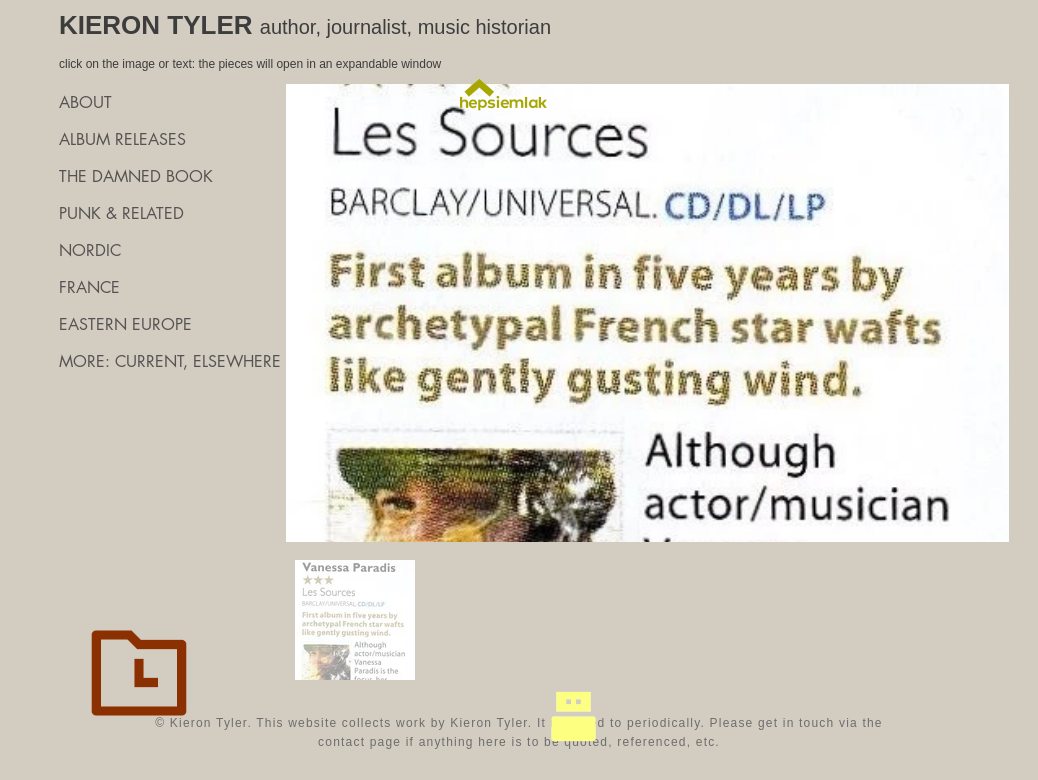 The height and width of the screenshot is (780, 1038). What do you see at coordinates (573, 716) in the screenshot?
I see `access USB flash drive contents` at bounding box center [573, 716].